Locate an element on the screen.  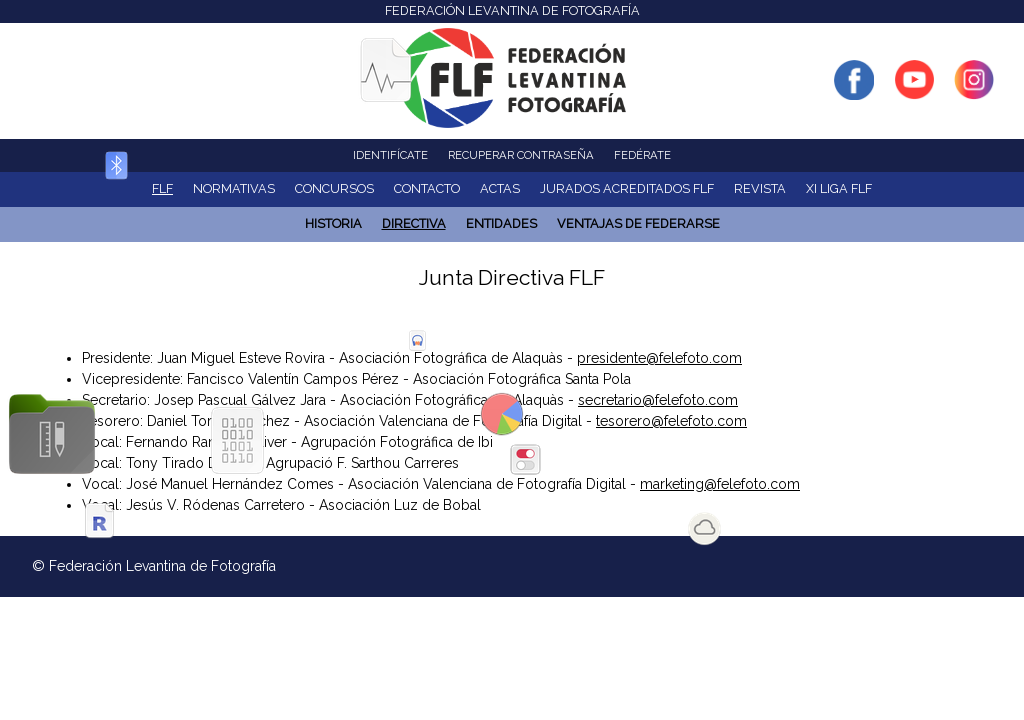
indicates a Windows executable or downloadable program file is located at coordinates (237, 440).